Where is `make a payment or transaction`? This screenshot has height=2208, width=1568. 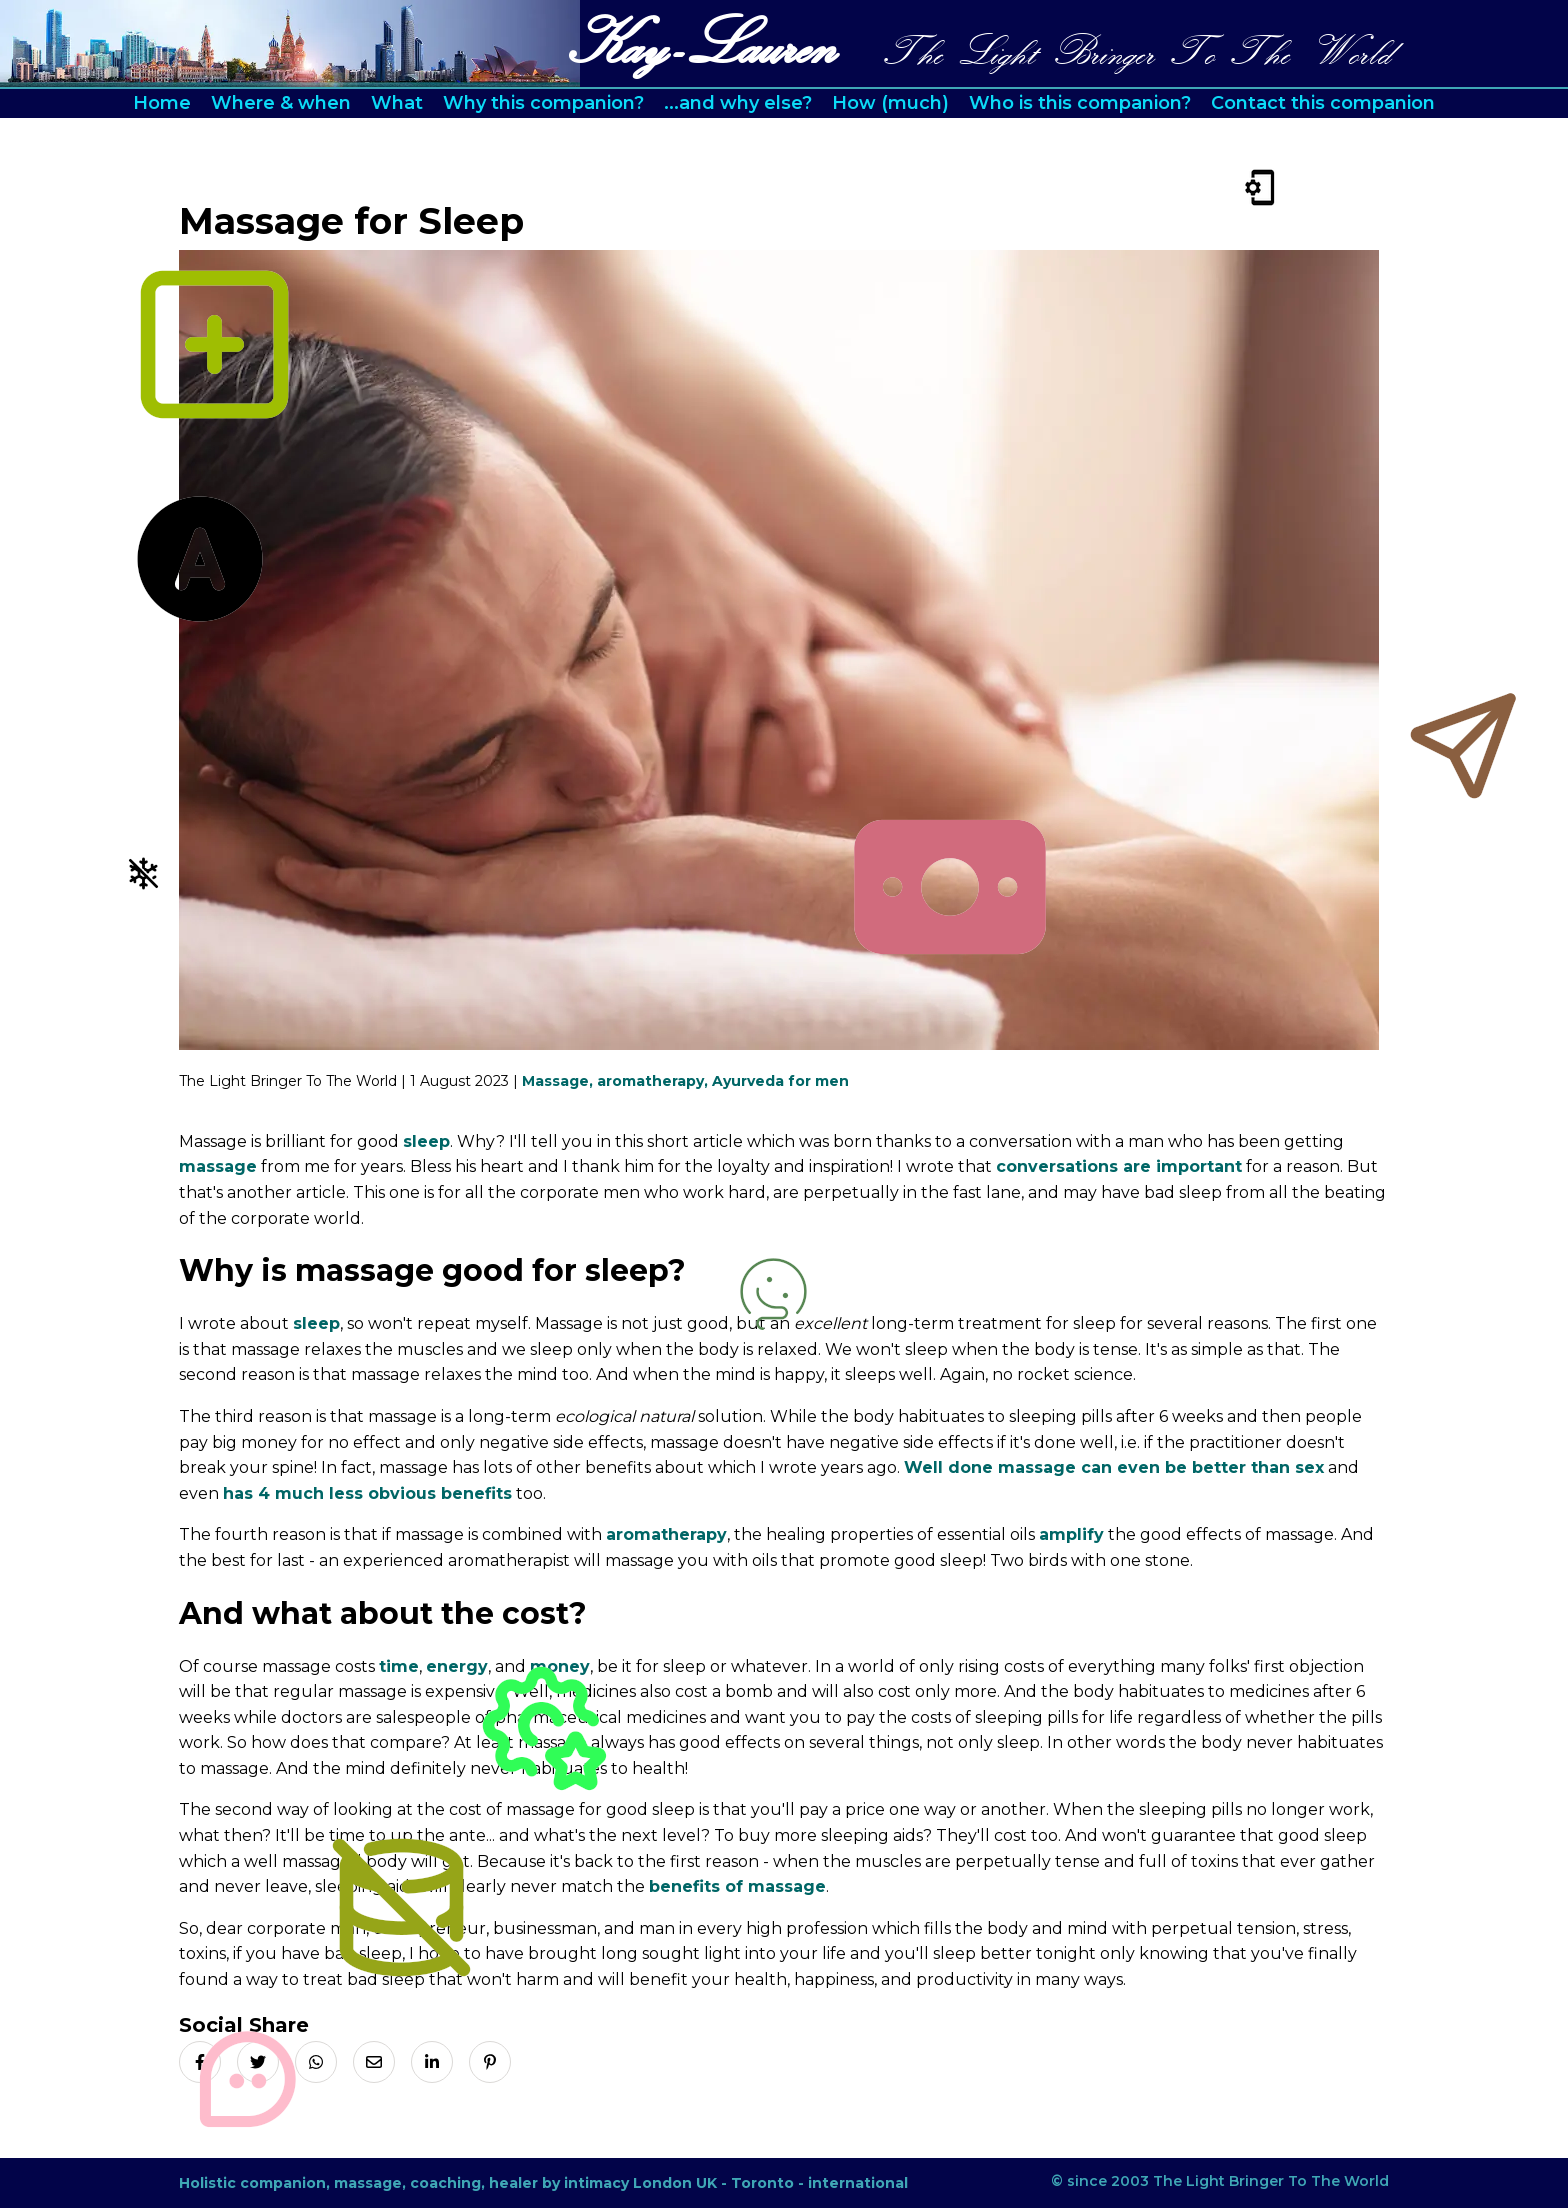
make a payment or transaction is located at coordinates (950, 887).